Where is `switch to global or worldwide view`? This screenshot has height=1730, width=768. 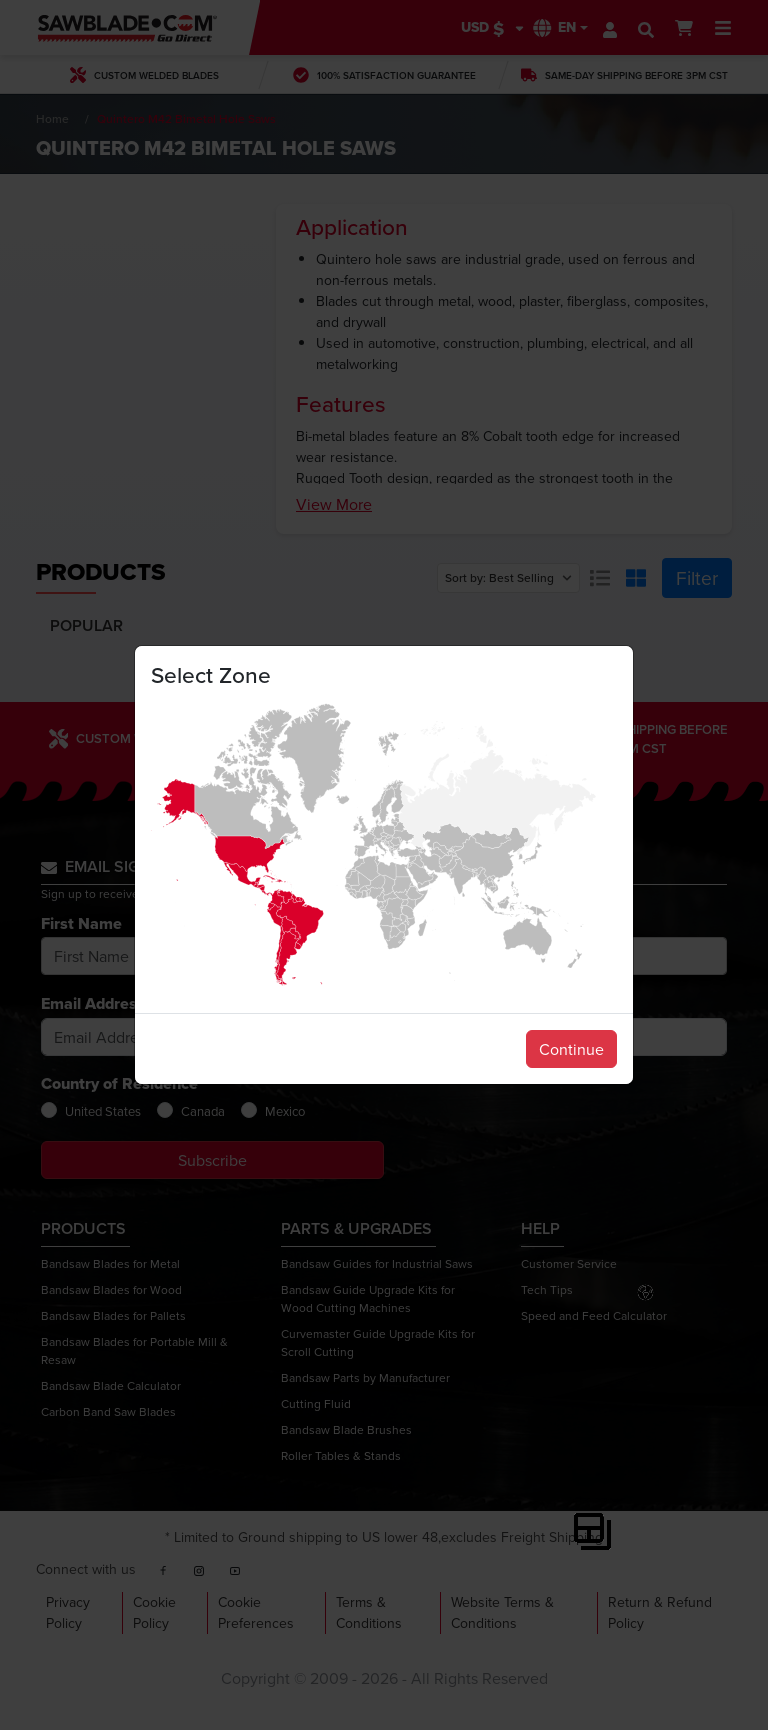 switch to global or worldwide view is located at coordinates (645, 1292).